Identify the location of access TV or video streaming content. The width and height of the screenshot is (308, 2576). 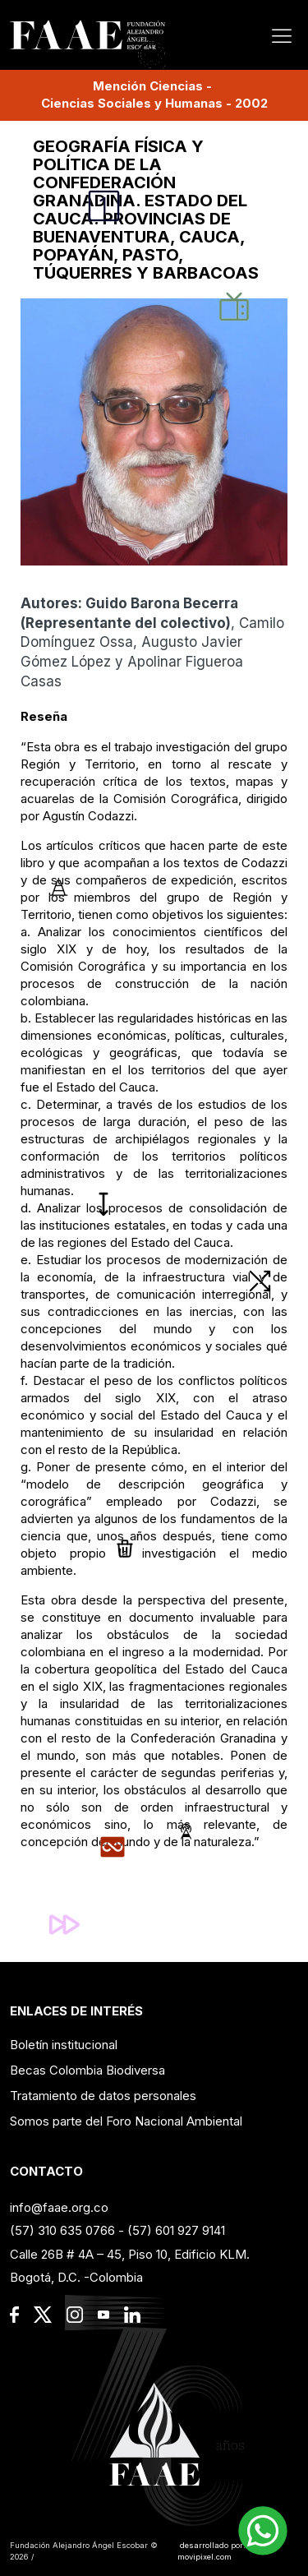
(234, 308).